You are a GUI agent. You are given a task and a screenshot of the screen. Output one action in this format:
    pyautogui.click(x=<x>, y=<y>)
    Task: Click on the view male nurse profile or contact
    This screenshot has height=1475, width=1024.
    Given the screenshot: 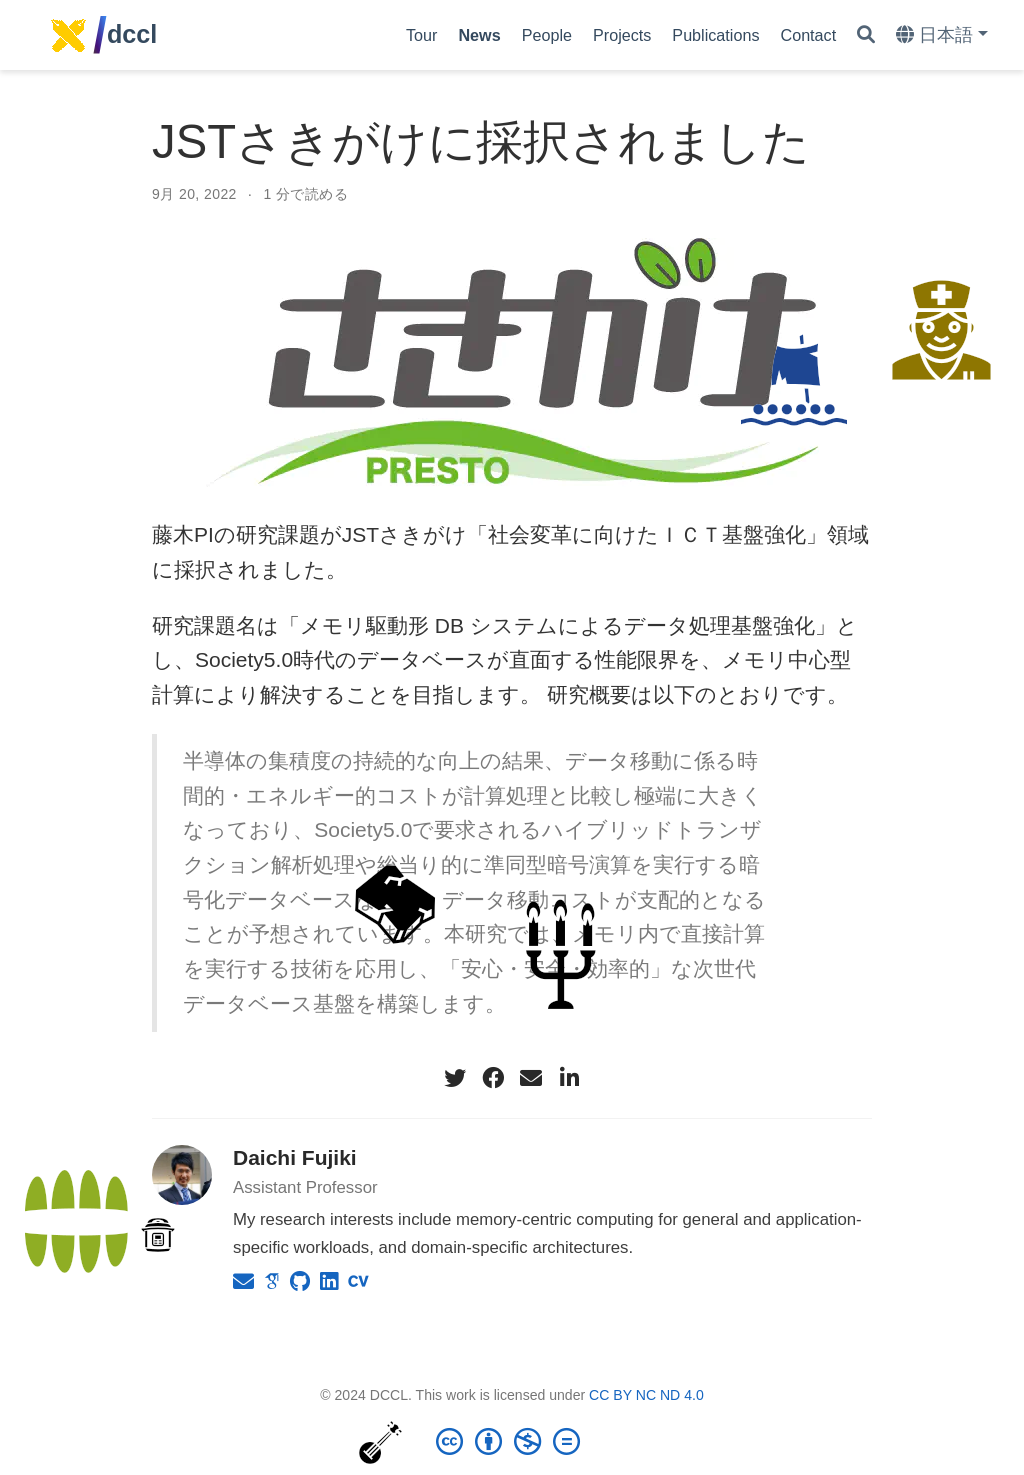 What is the action you would take?
    pyautogui.click(x=941, y=330)
    